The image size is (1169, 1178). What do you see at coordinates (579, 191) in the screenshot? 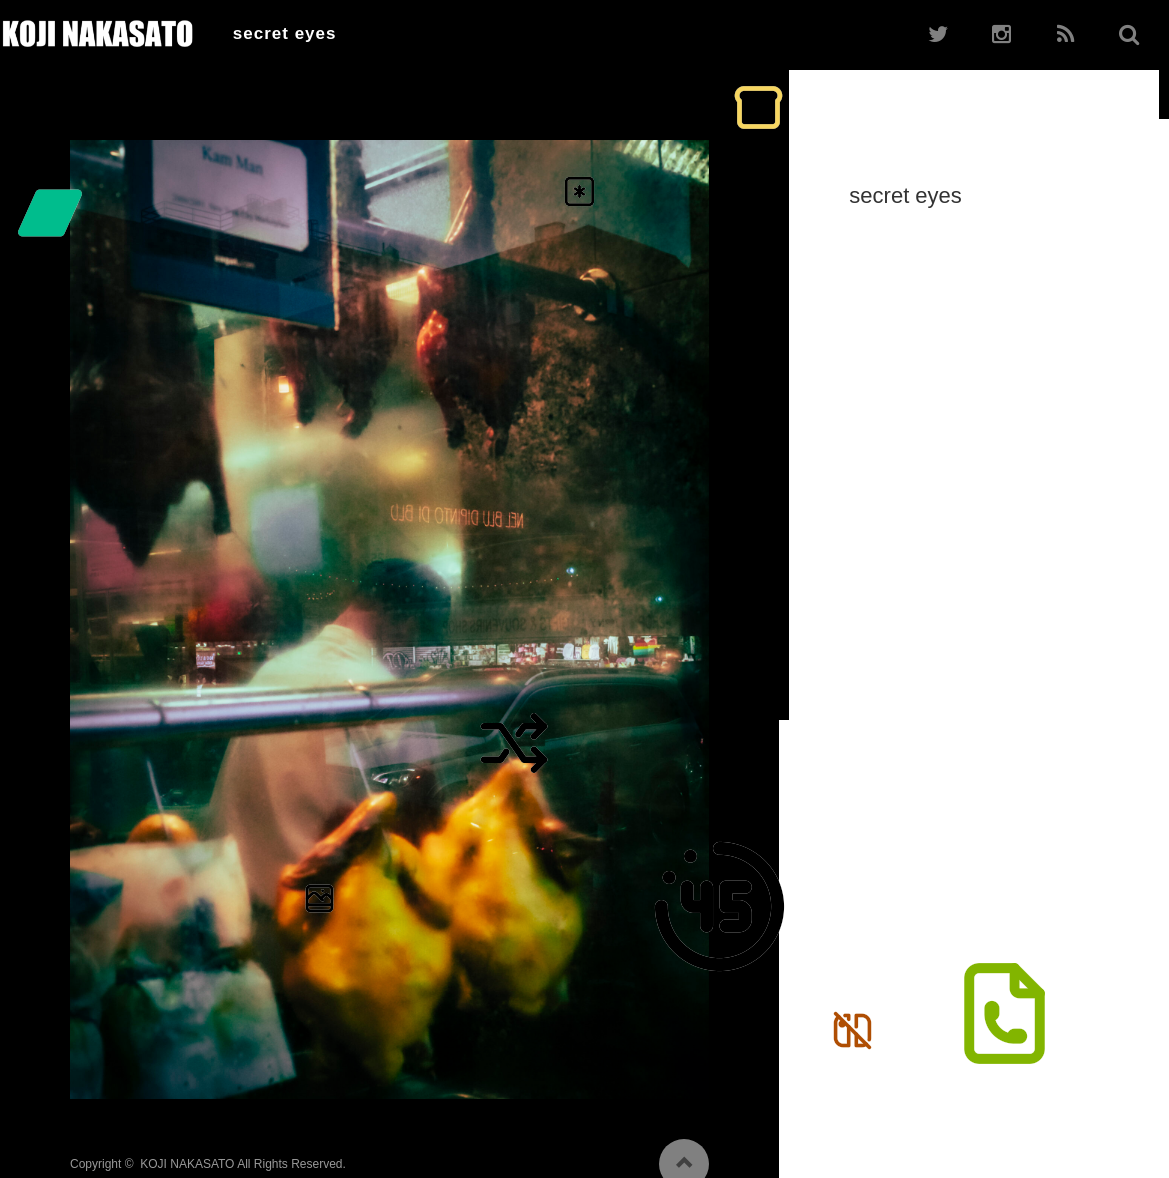
I see `enter a password or passcode field` at bounding box center [579, 191].